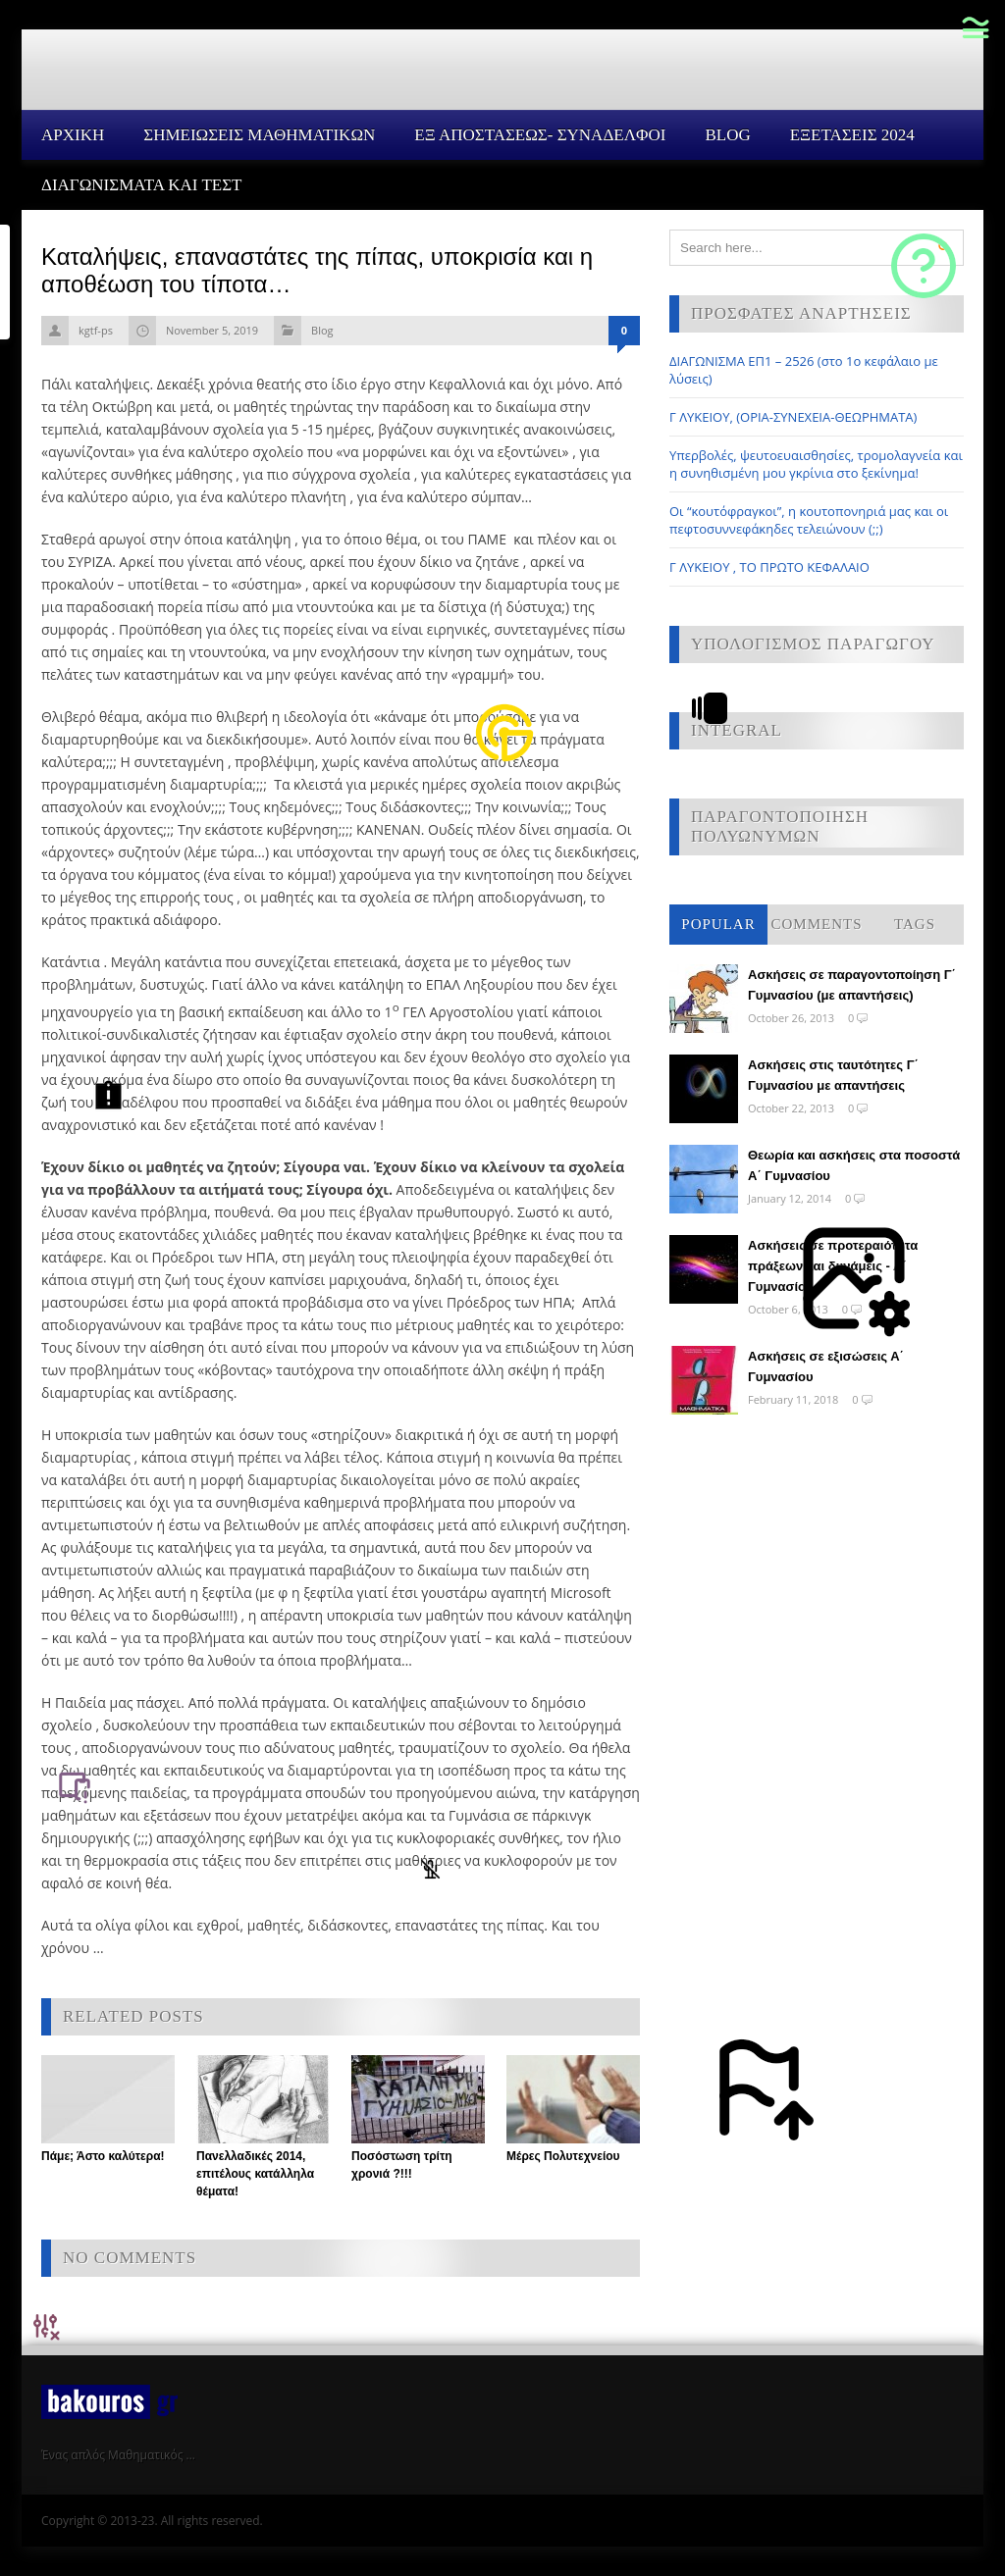 This screenshot has height=2576, width=1005. Describe the element at coordinates (504, 733) in the screenshot. I see `scan nearby devices or networks` at that location.